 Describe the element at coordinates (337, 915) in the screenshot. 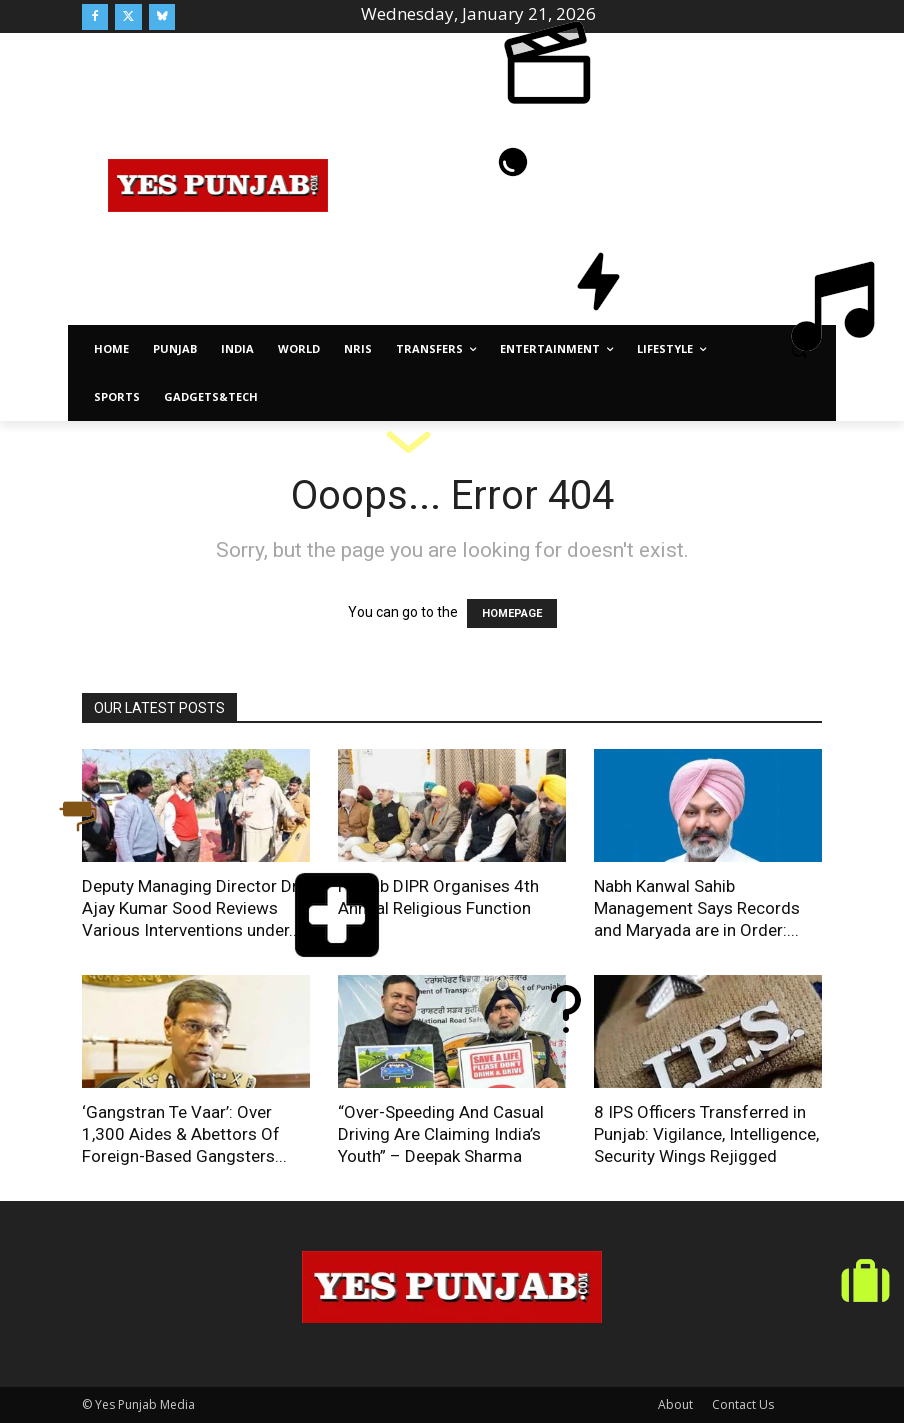

I see `find nearby hospitals or medical facilities` at that location.